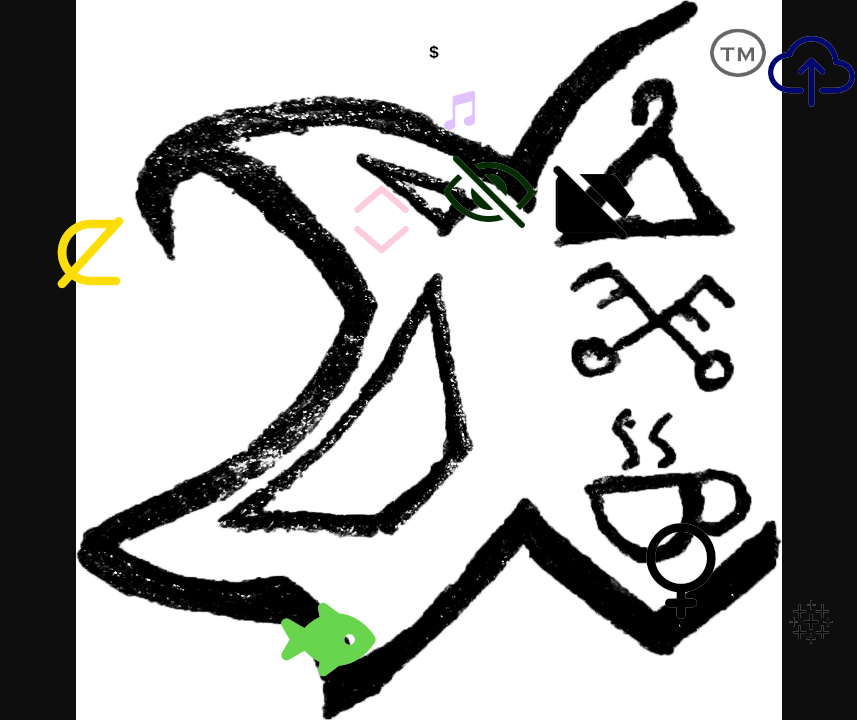 The width and height of the screenshot is (857, 720). Describe the element at coordinates (593, 203) in the screenshot. I see `remove a label or tag` at that location.